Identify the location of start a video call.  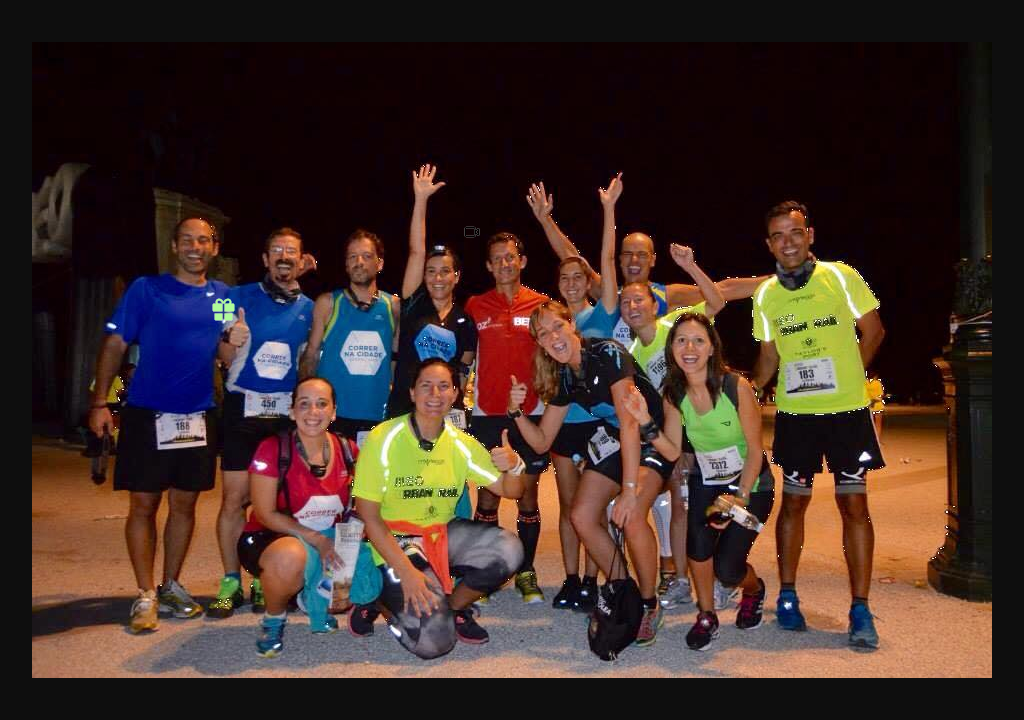
(472, 232).